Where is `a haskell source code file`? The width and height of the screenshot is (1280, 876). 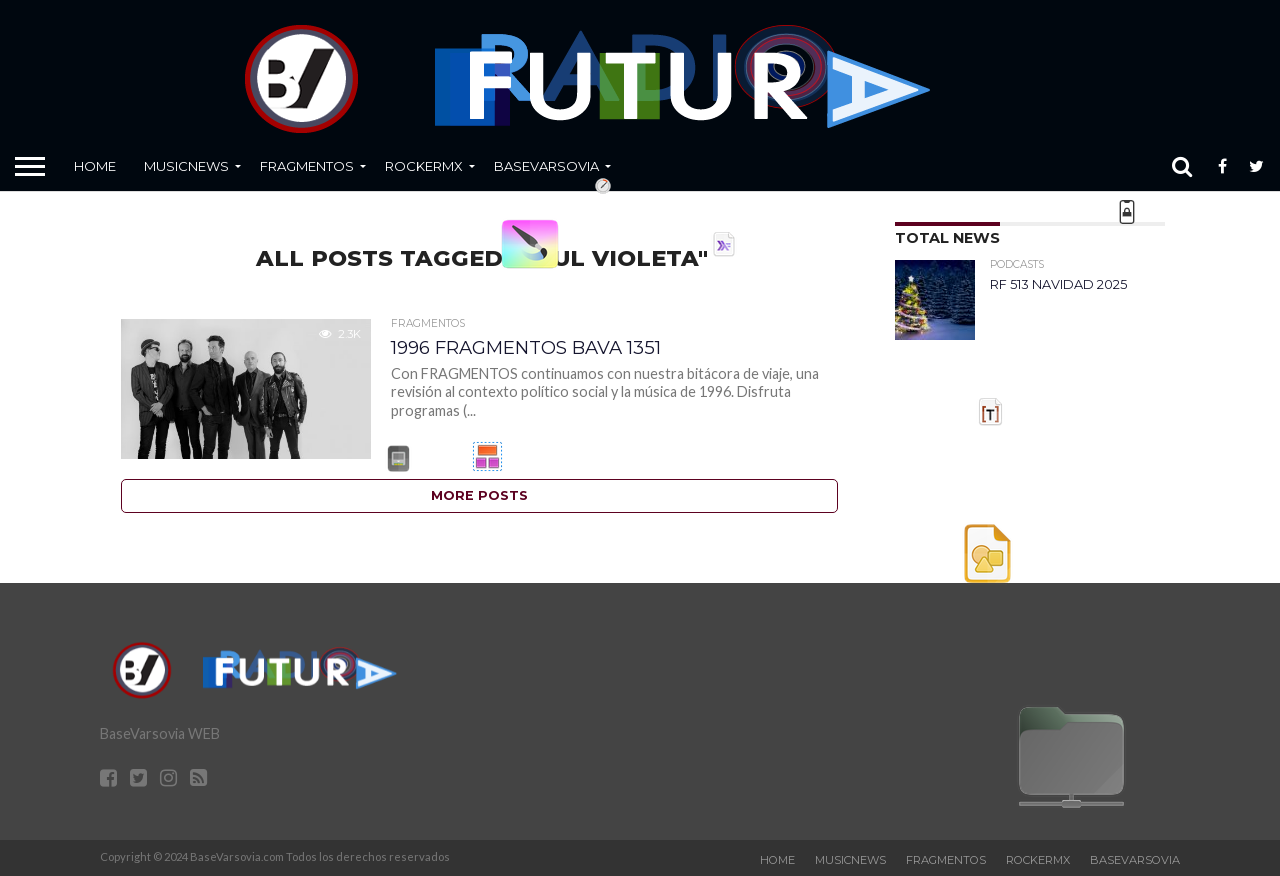 a haskell source code file is located at coordinates (724, 244).